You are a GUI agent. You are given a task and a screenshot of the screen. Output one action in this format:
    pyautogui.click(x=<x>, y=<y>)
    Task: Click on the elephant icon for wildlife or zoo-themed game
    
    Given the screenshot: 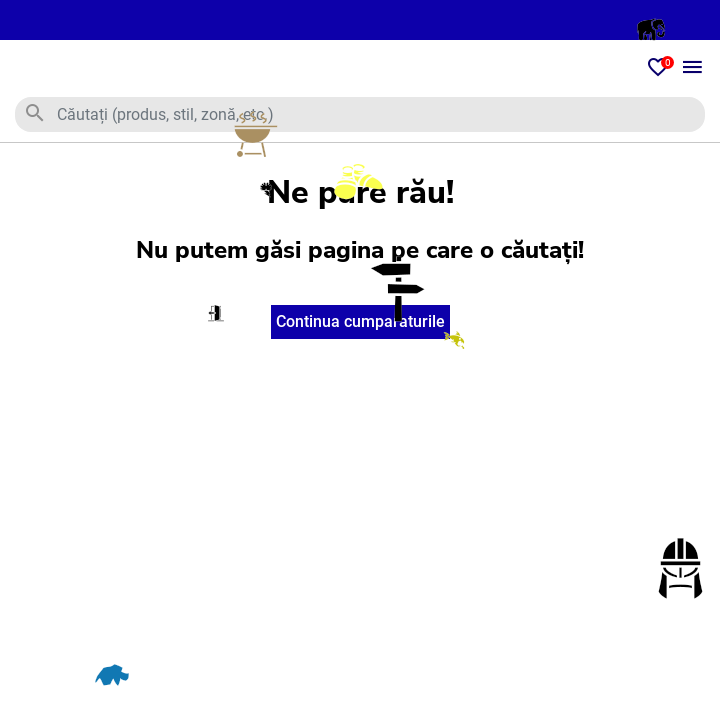 What is the action you would take?
    pyautogui.click(x=651, y=29)
    